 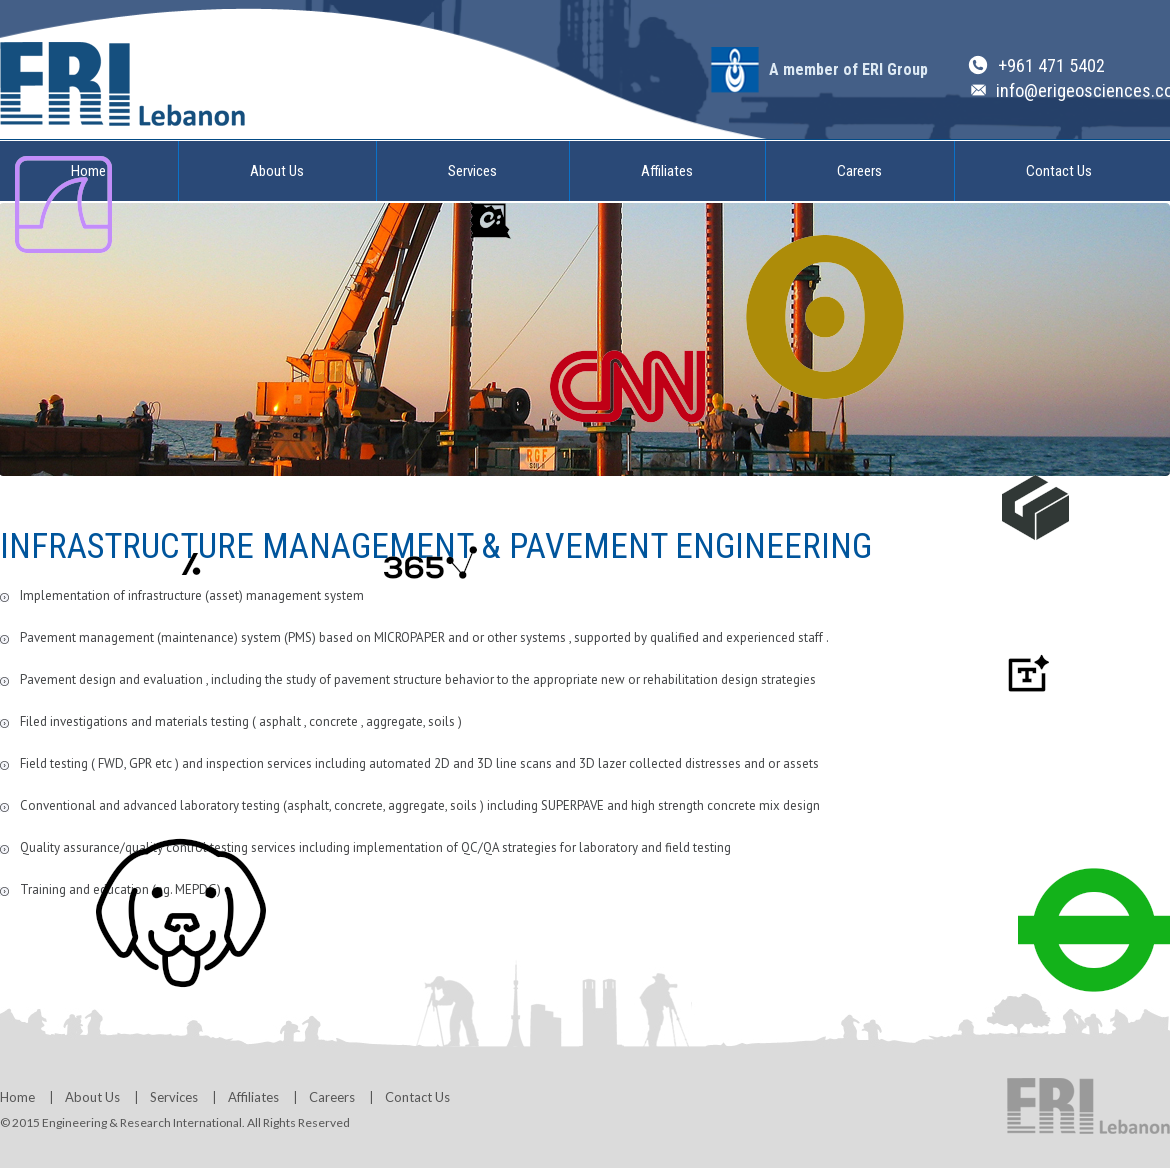 I want to click on git large file storage logo, so click(x=1035, y=507).